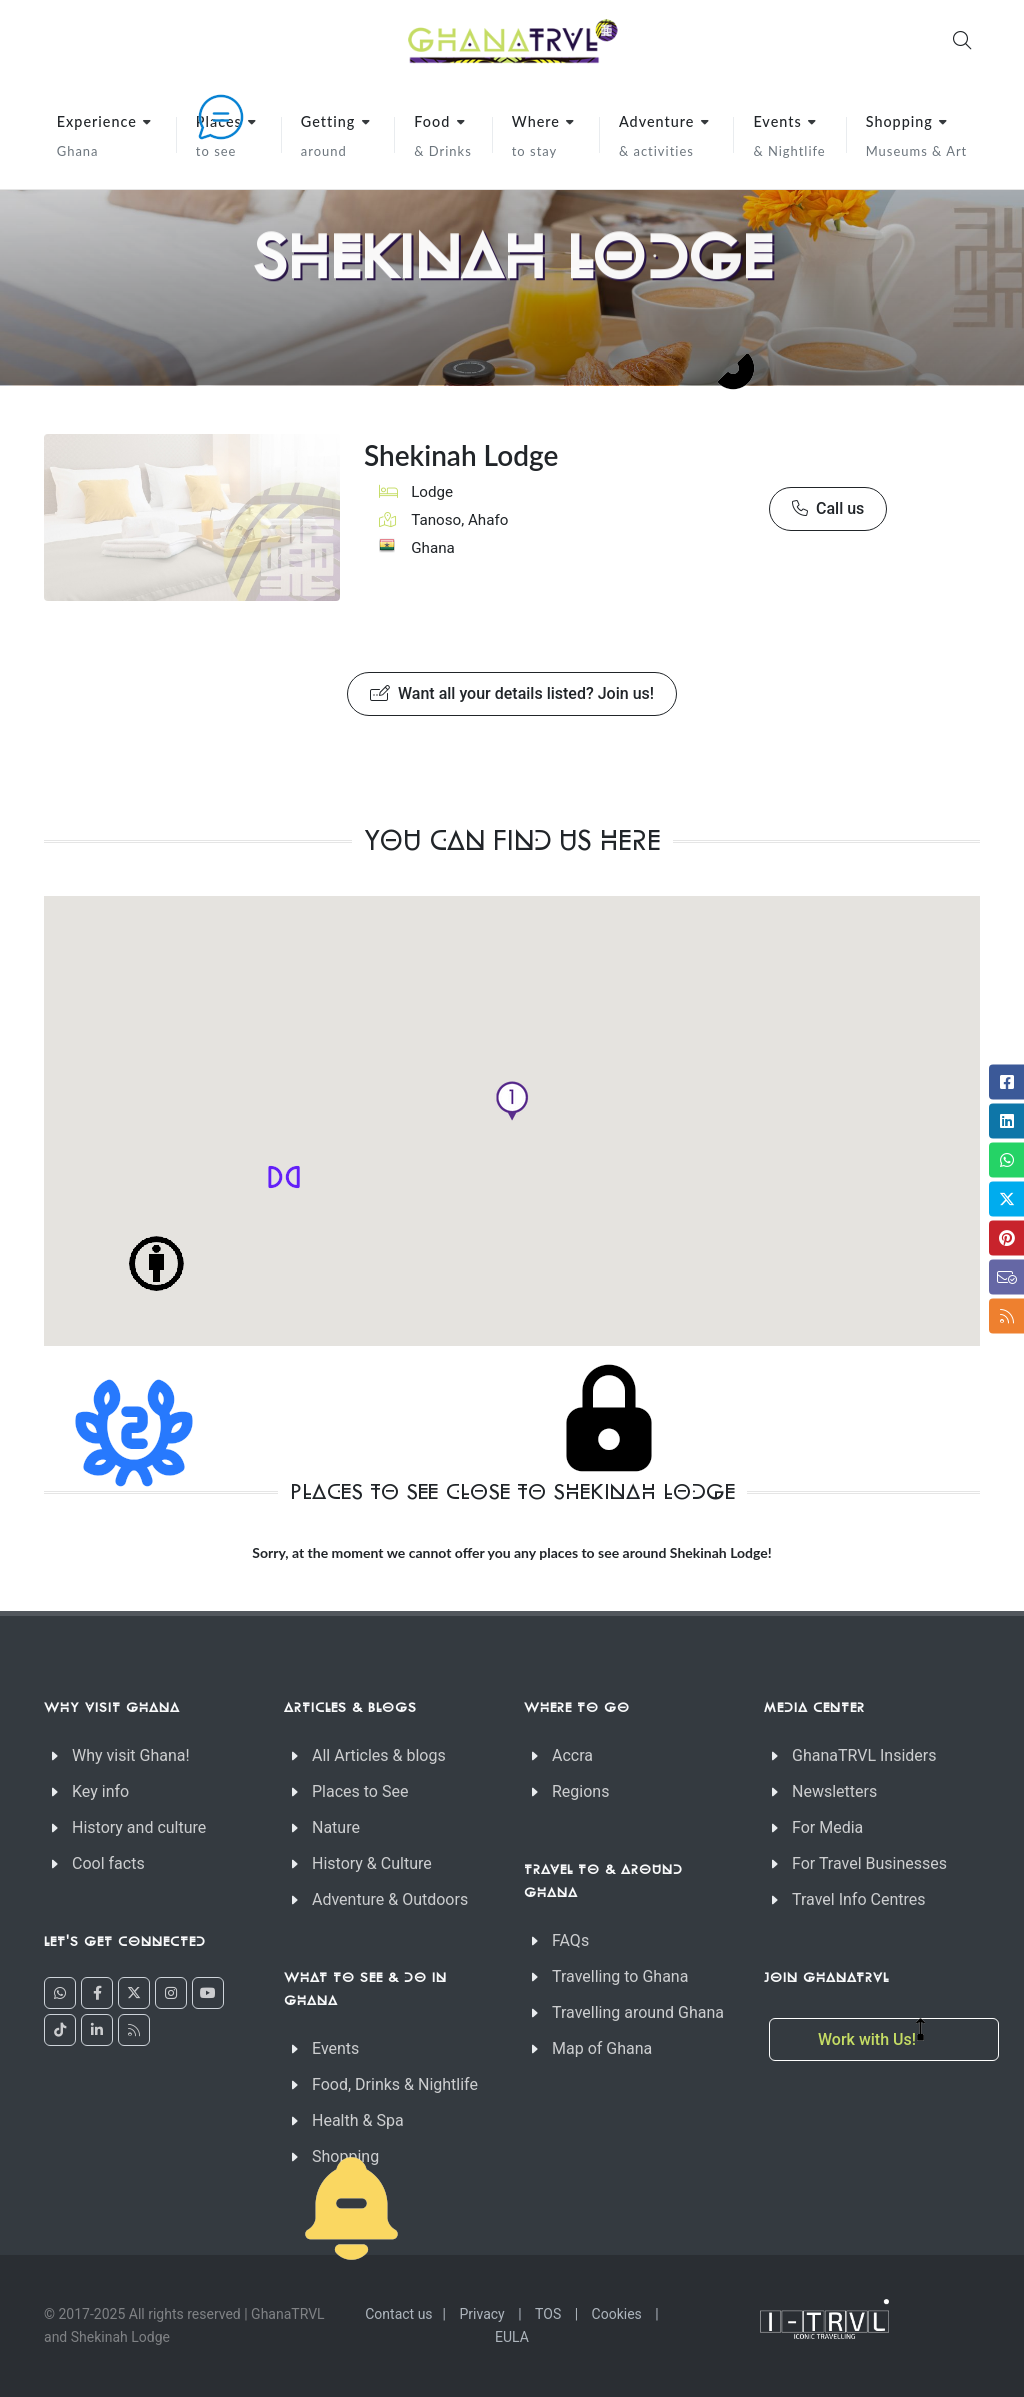 This screenshot has width=1024, height=2397. I want to click on view attribution or credit information, so click(156, 1263).